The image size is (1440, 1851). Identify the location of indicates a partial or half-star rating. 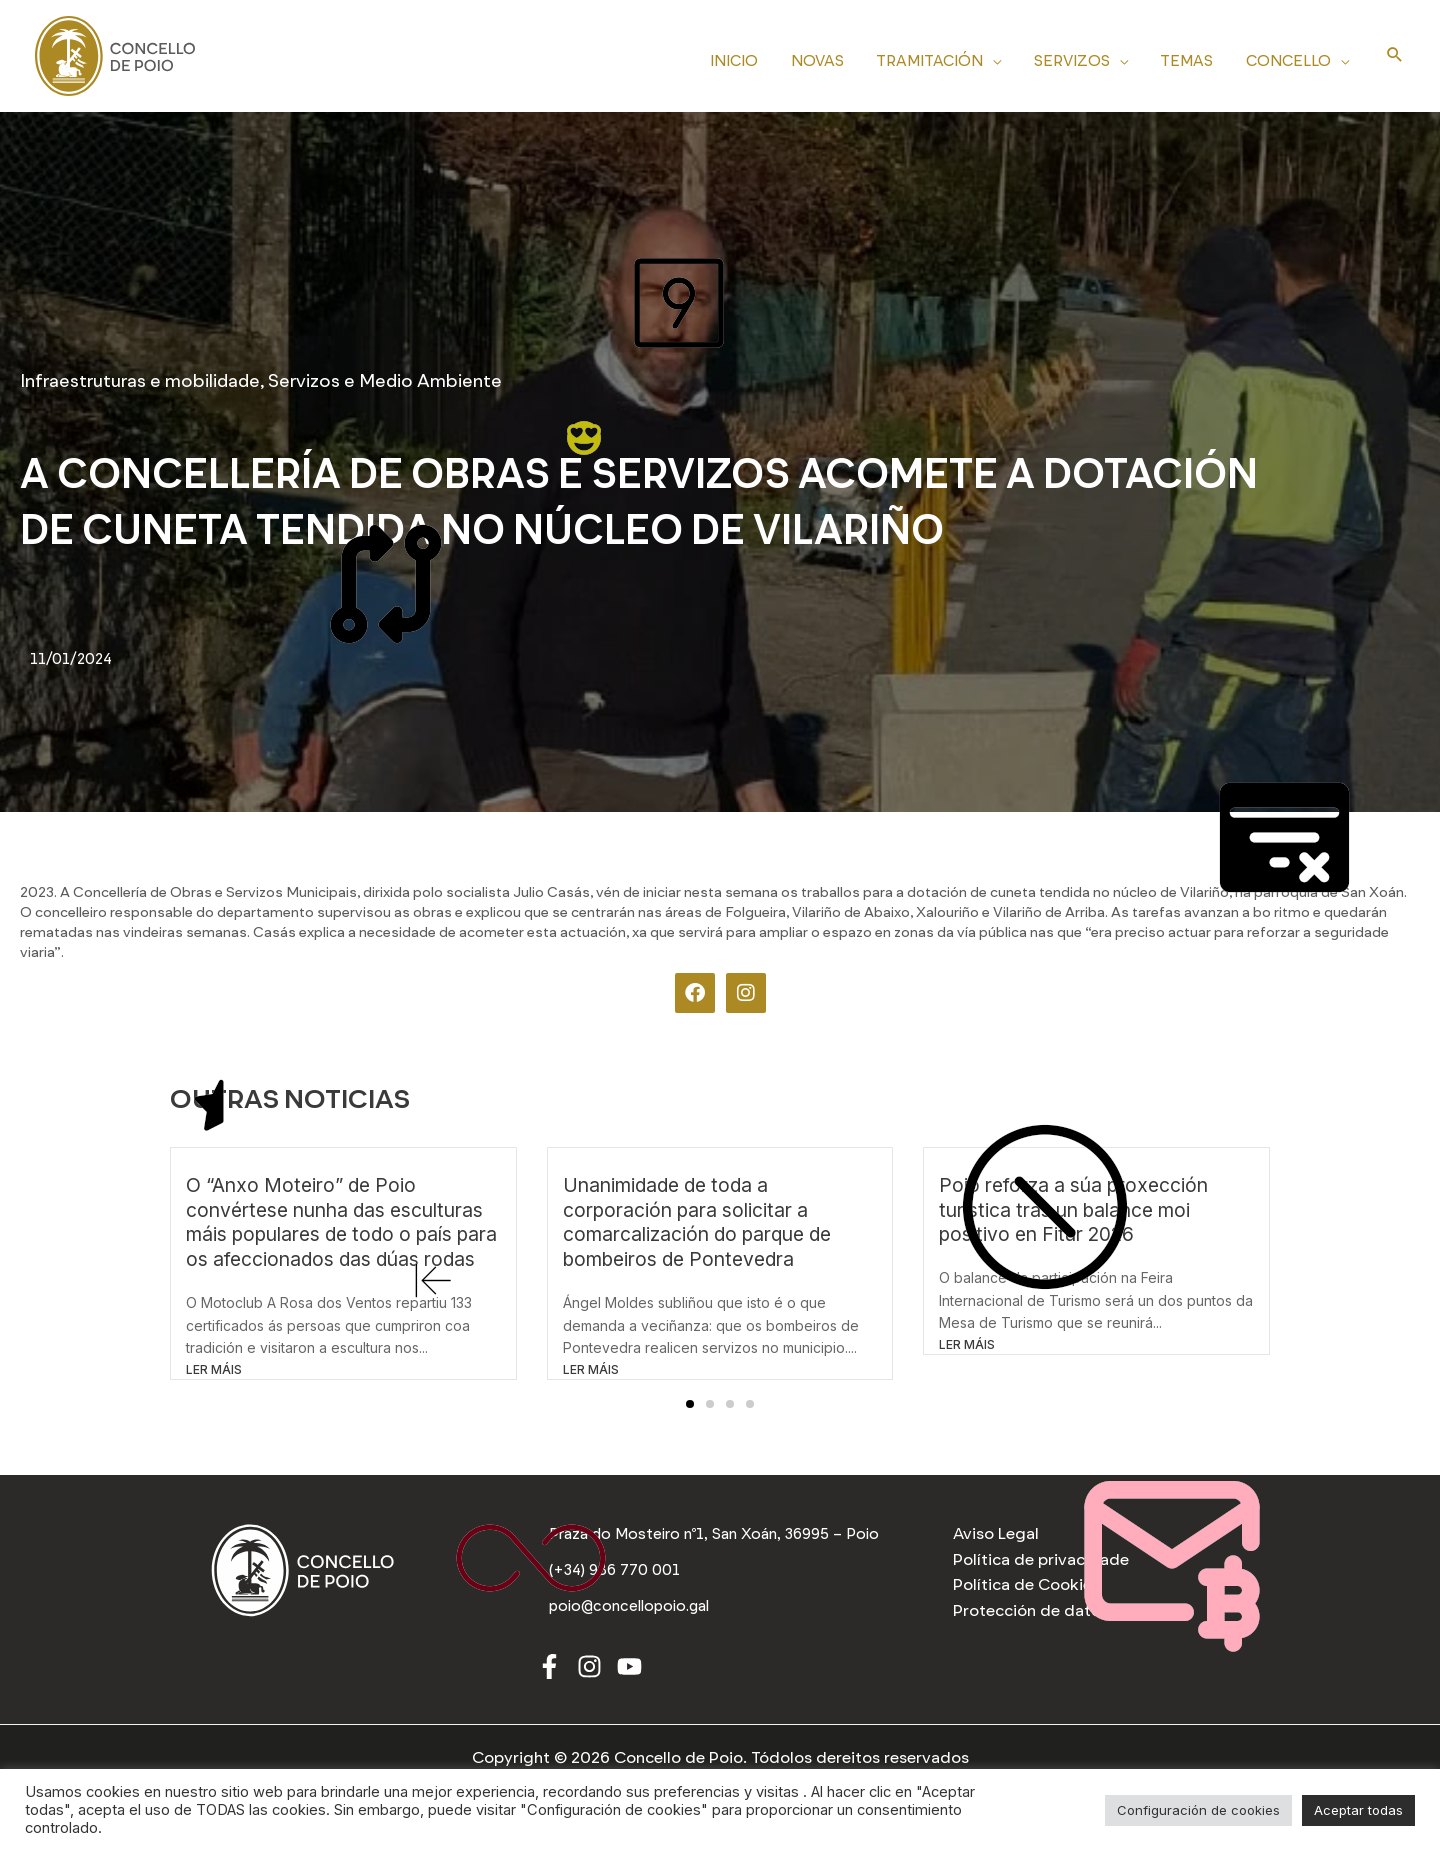
(222, 1107).